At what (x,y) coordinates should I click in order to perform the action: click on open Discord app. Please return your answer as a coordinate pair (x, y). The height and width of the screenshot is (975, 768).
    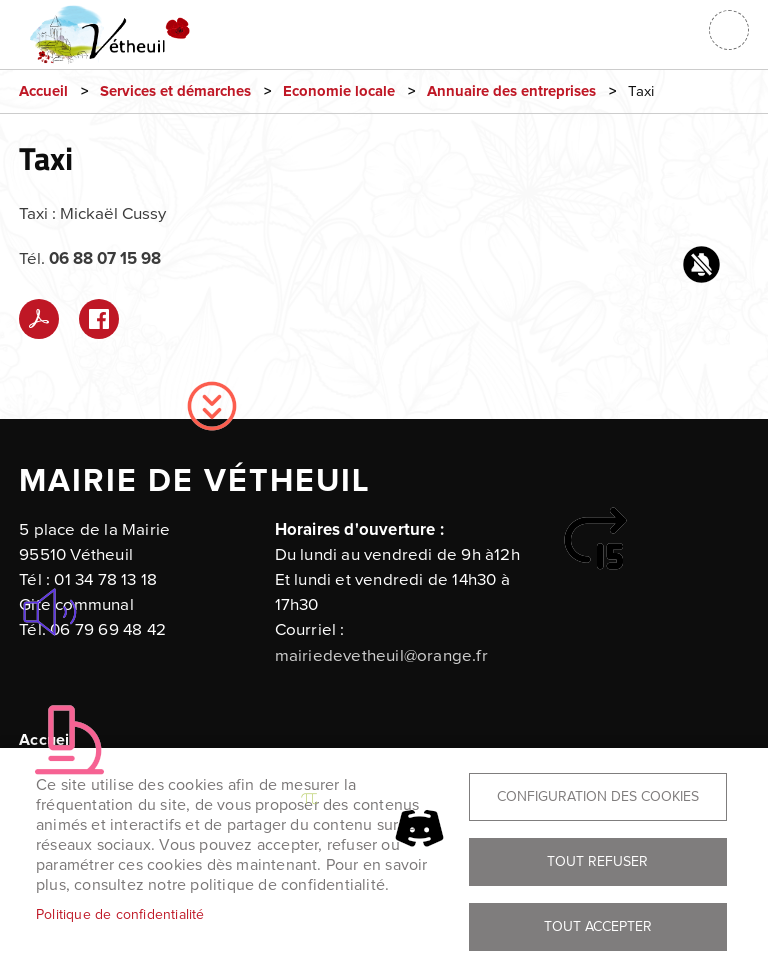
    Looking at the image, I should click on (419, 827).